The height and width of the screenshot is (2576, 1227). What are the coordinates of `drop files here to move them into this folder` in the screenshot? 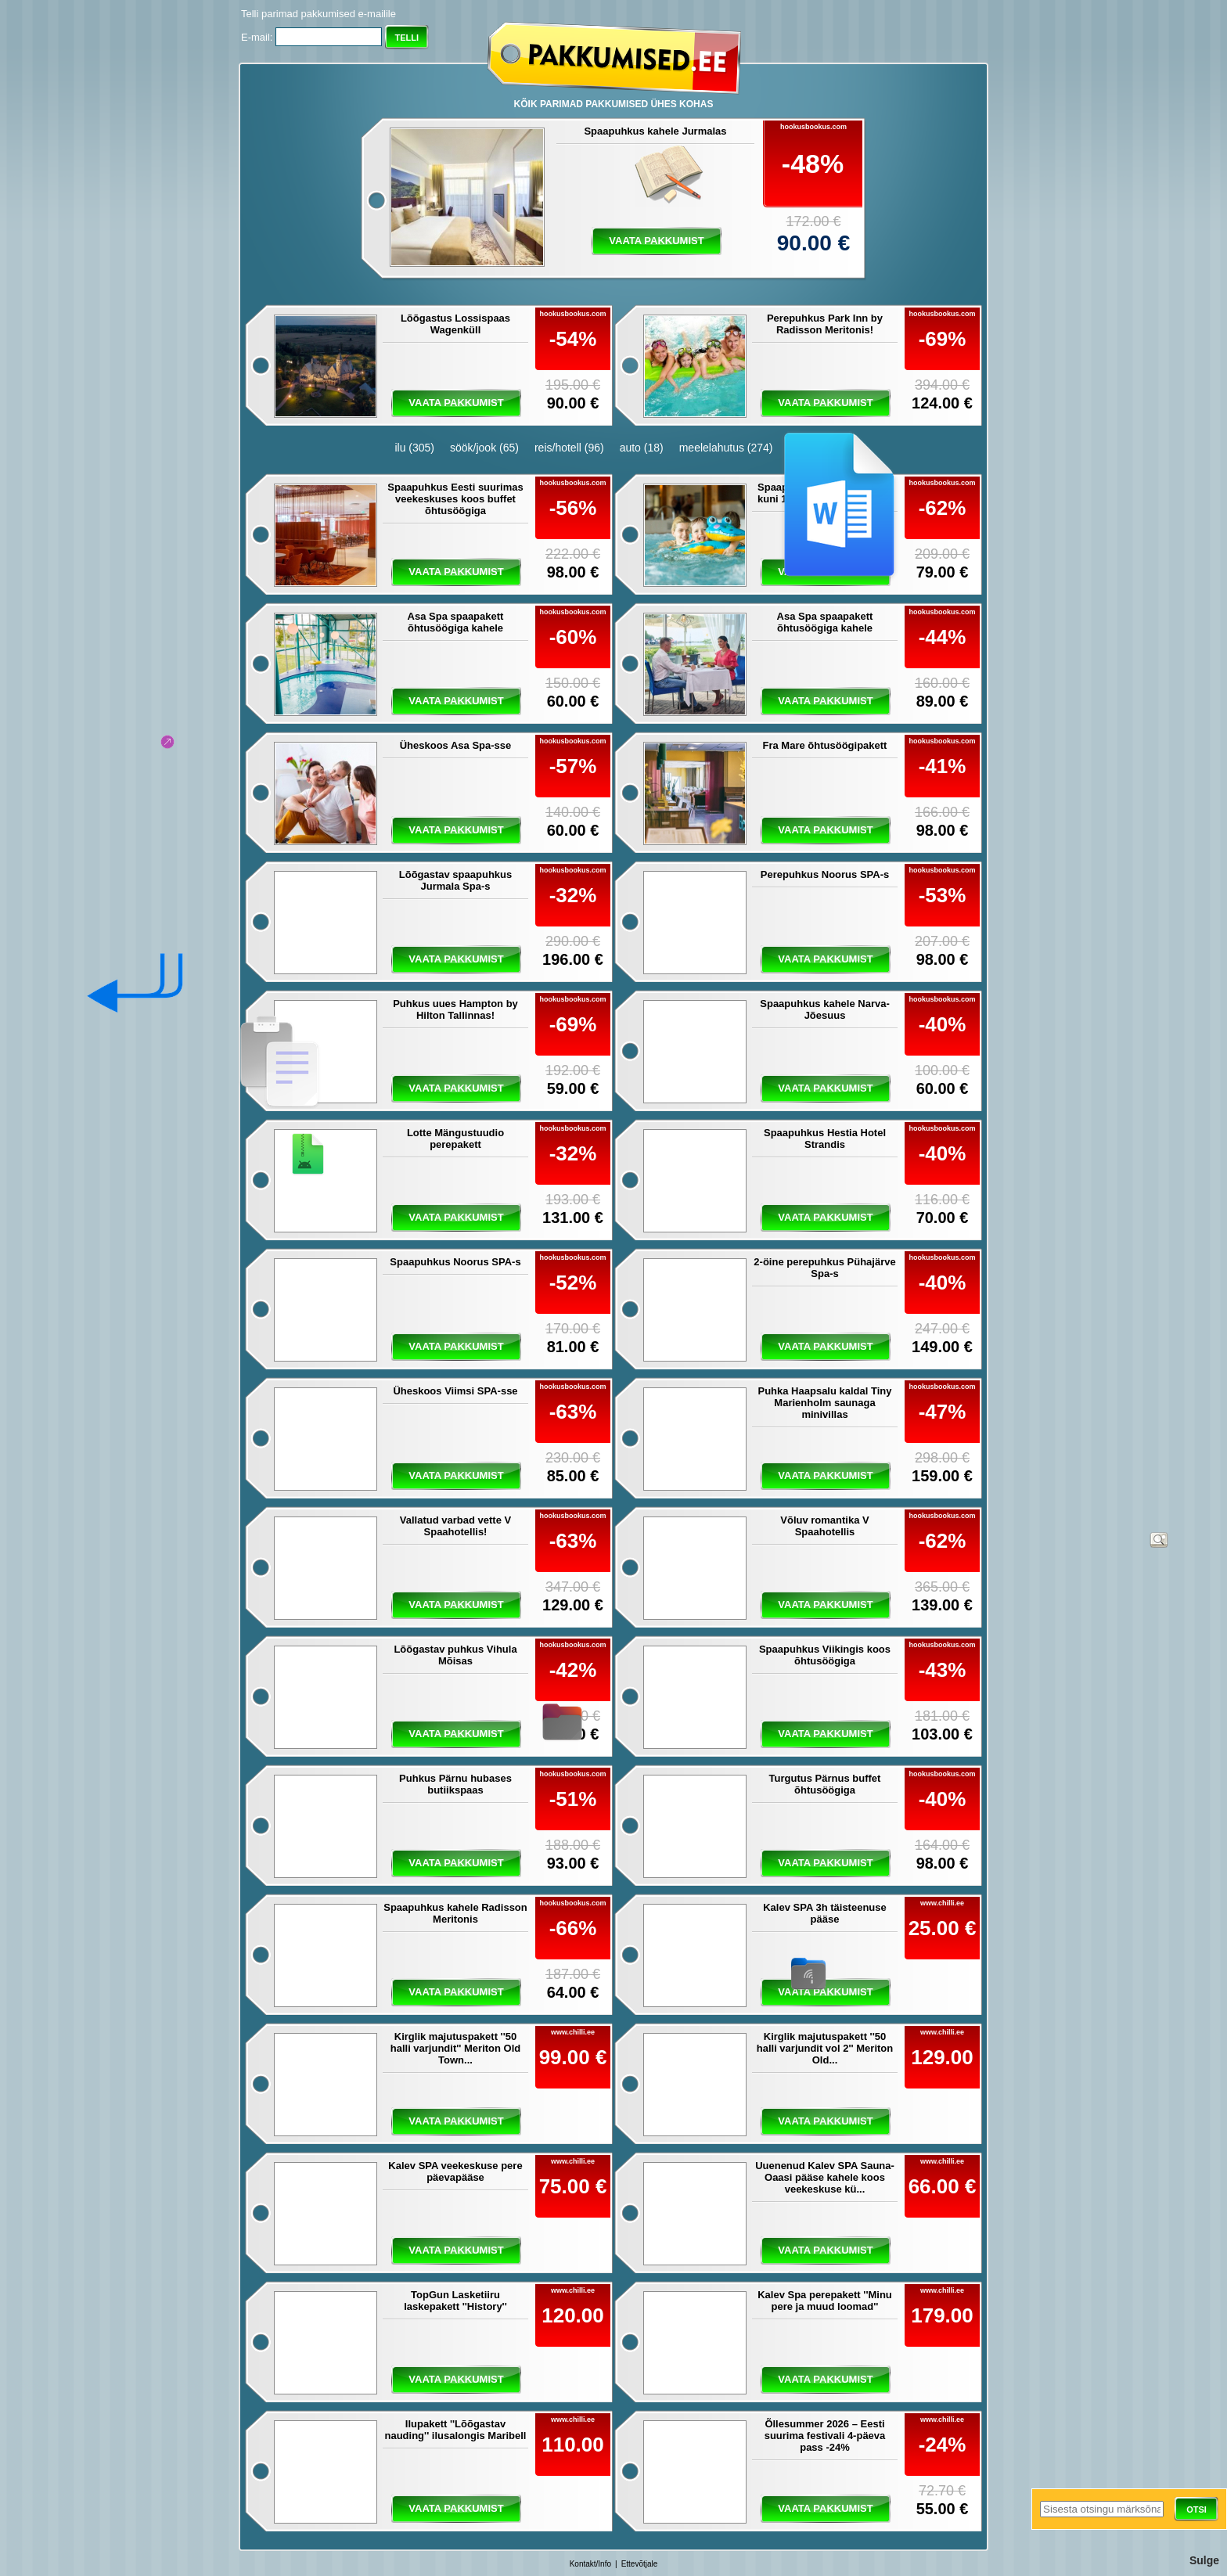 It's located at (562, 1722).